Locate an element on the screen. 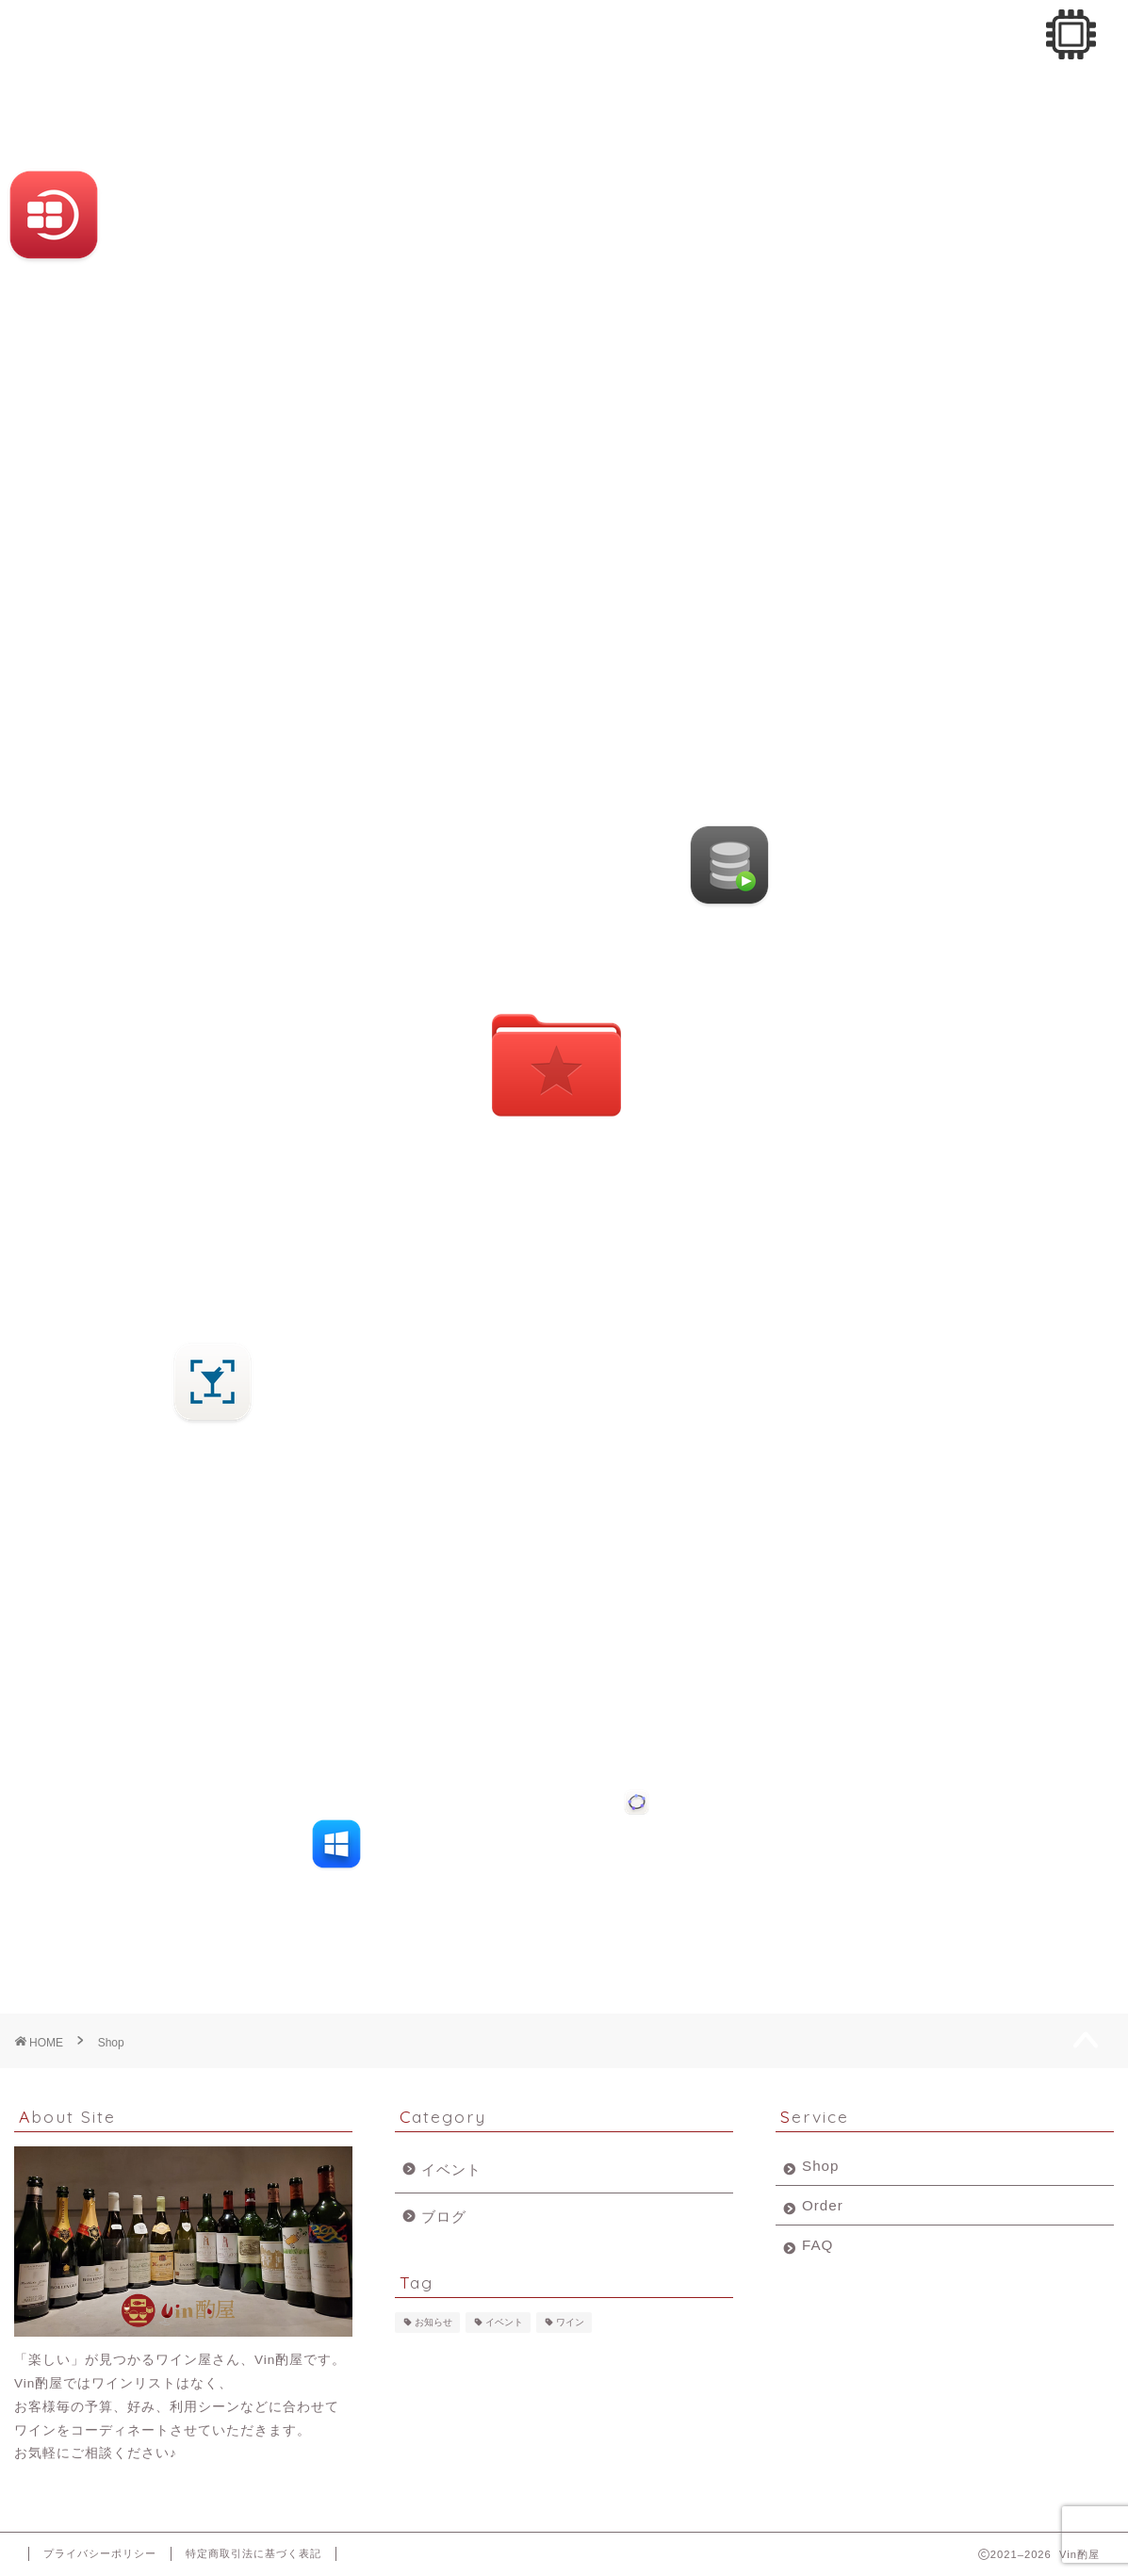 This screenshot has height=2576, width=1128. launch wine windows compatibility layer is located at coordinates (336, 1844).